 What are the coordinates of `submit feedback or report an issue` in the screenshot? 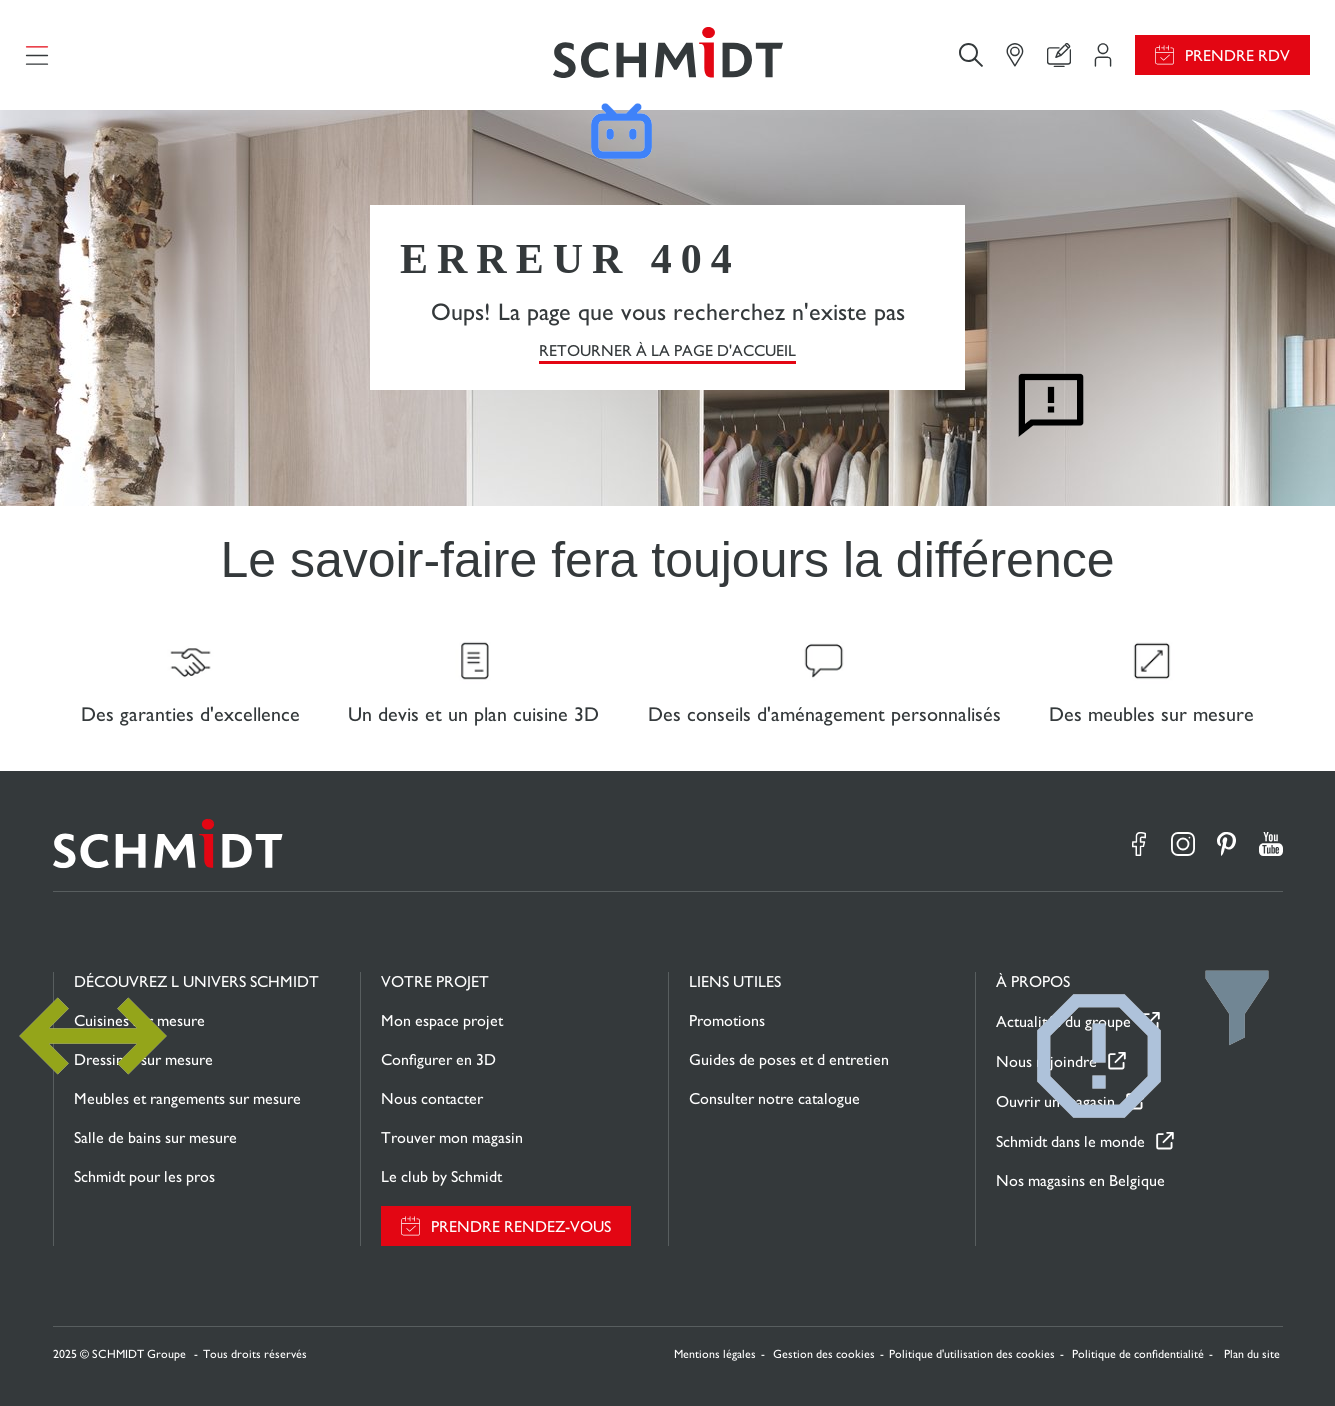 It's located at (1051, 403).